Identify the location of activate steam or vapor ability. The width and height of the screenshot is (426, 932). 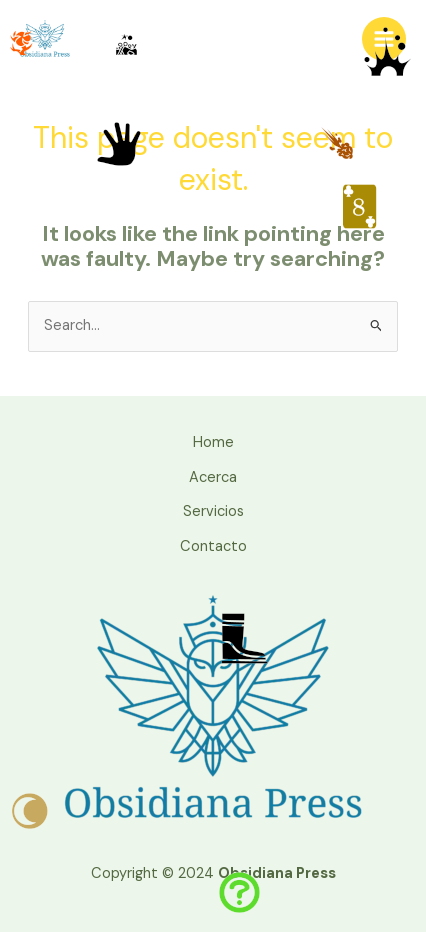
(337, 143).